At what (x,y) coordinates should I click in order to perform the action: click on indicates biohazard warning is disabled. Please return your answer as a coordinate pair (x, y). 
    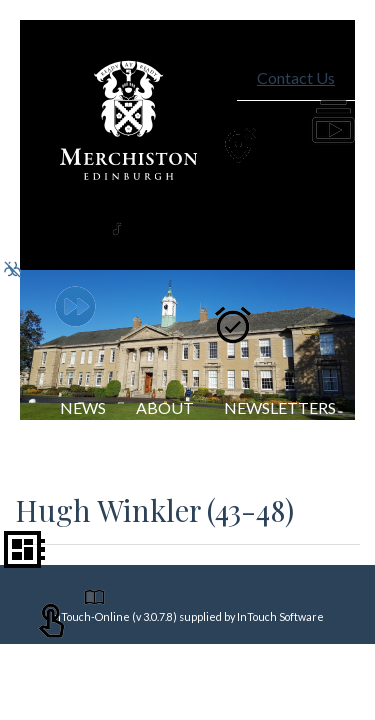
    Looking at the image, I should click on (12, 269).